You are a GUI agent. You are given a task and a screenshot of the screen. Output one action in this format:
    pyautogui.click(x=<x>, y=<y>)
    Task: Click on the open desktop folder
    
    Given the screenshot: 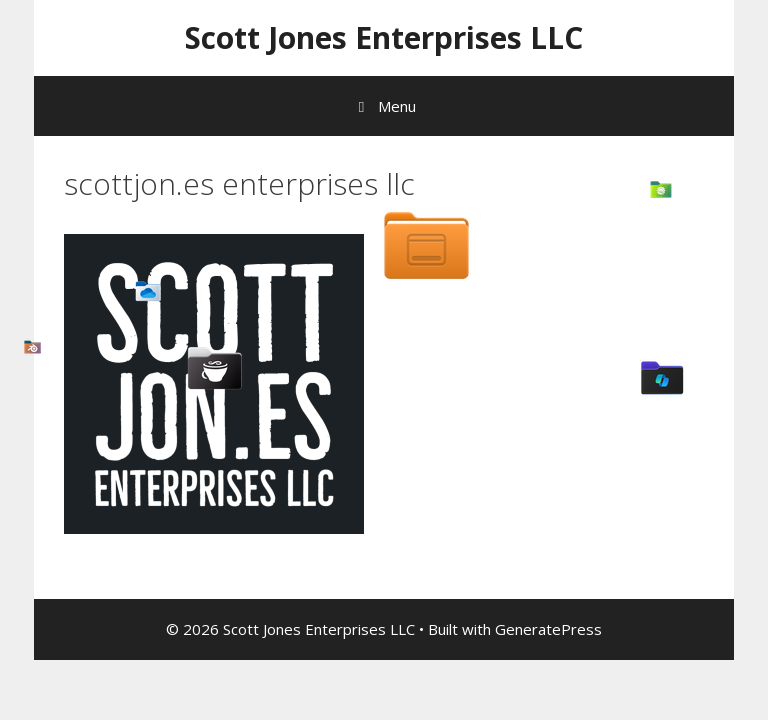 What is the action you would take?
    pyautogui.click(x=426, y=245)
    